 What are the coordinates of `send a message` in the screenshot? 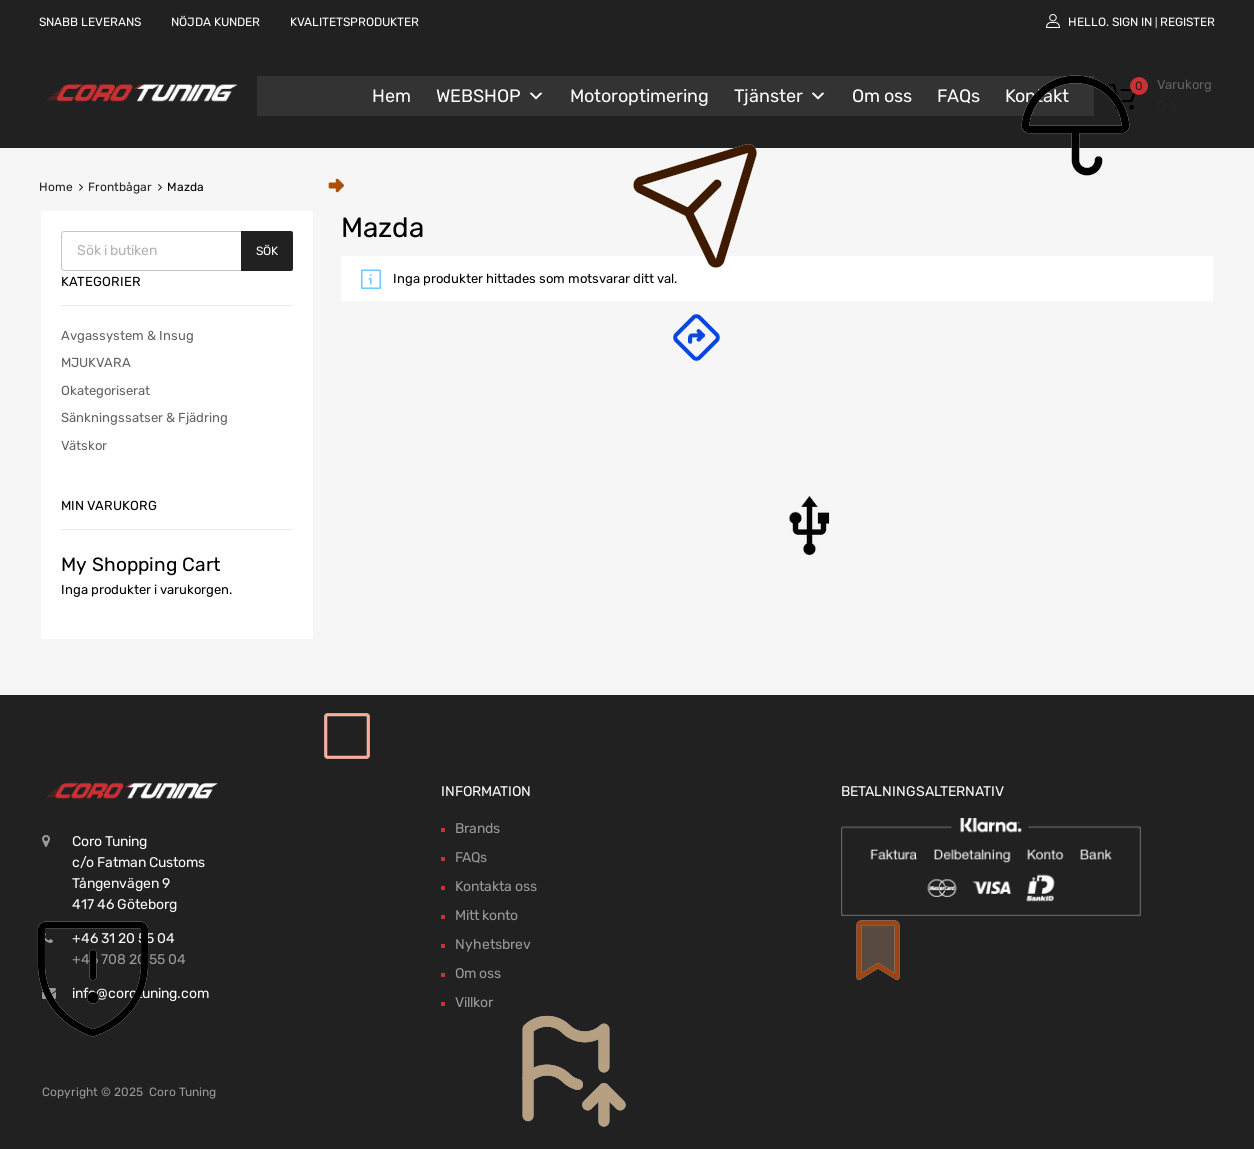 It's located at (699, 201).